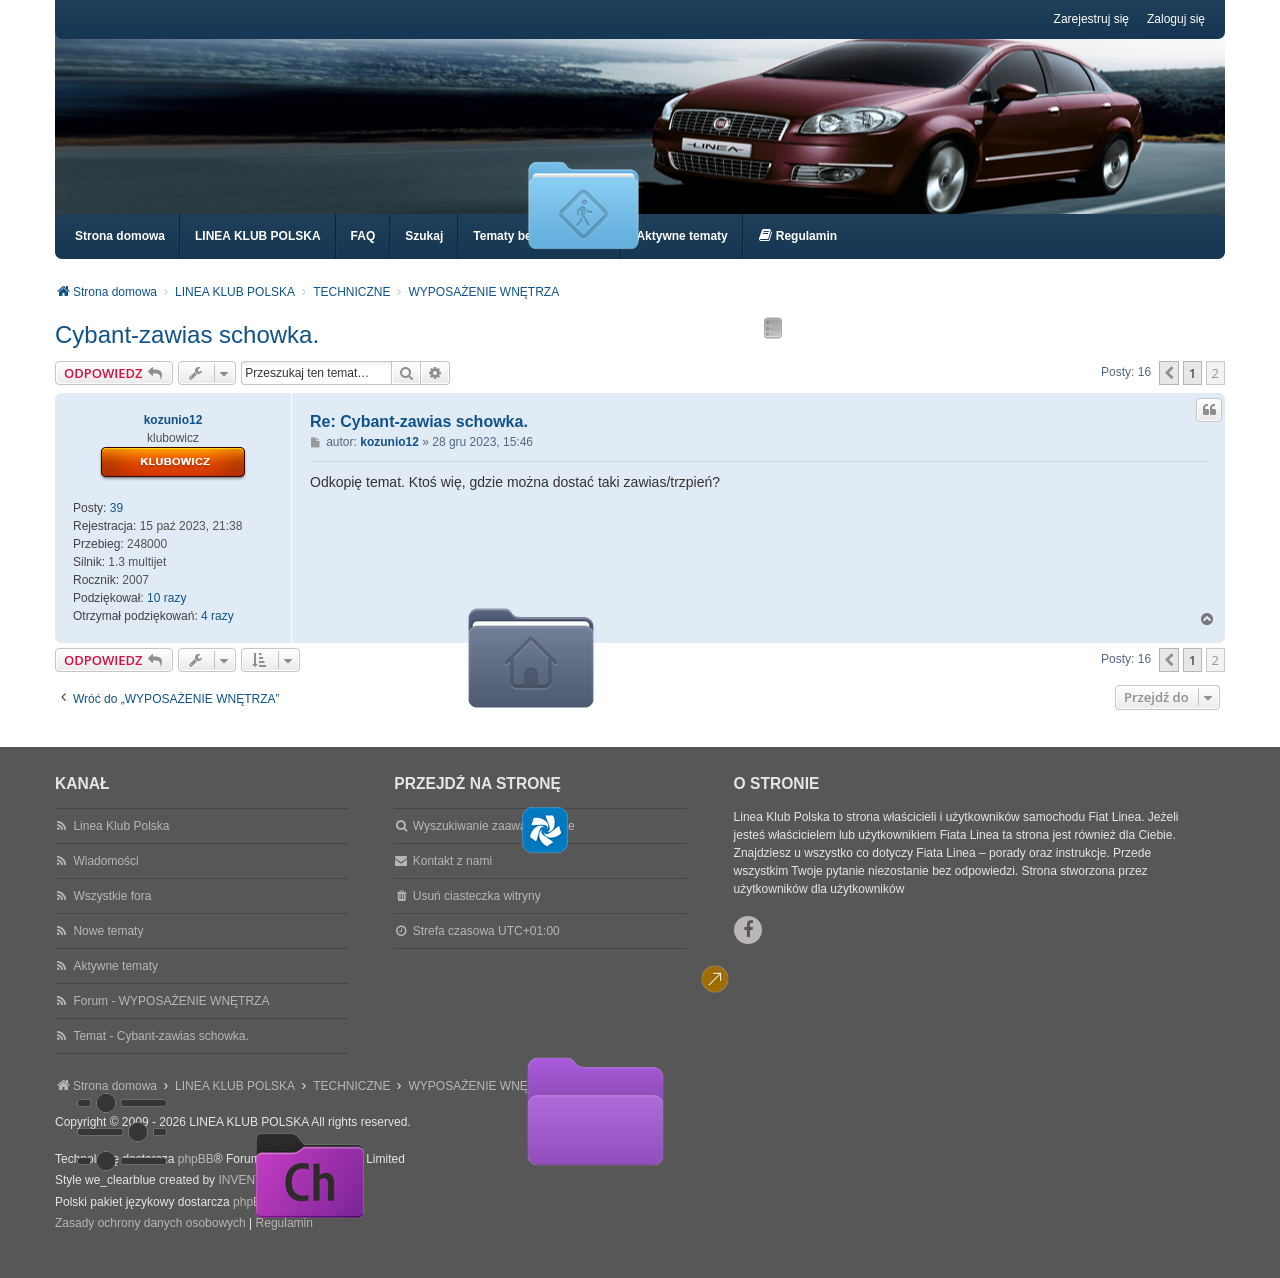  Describe the element at coordinates (122, 1132) in the screenshot. I see `access system preferences or settings` at that location.